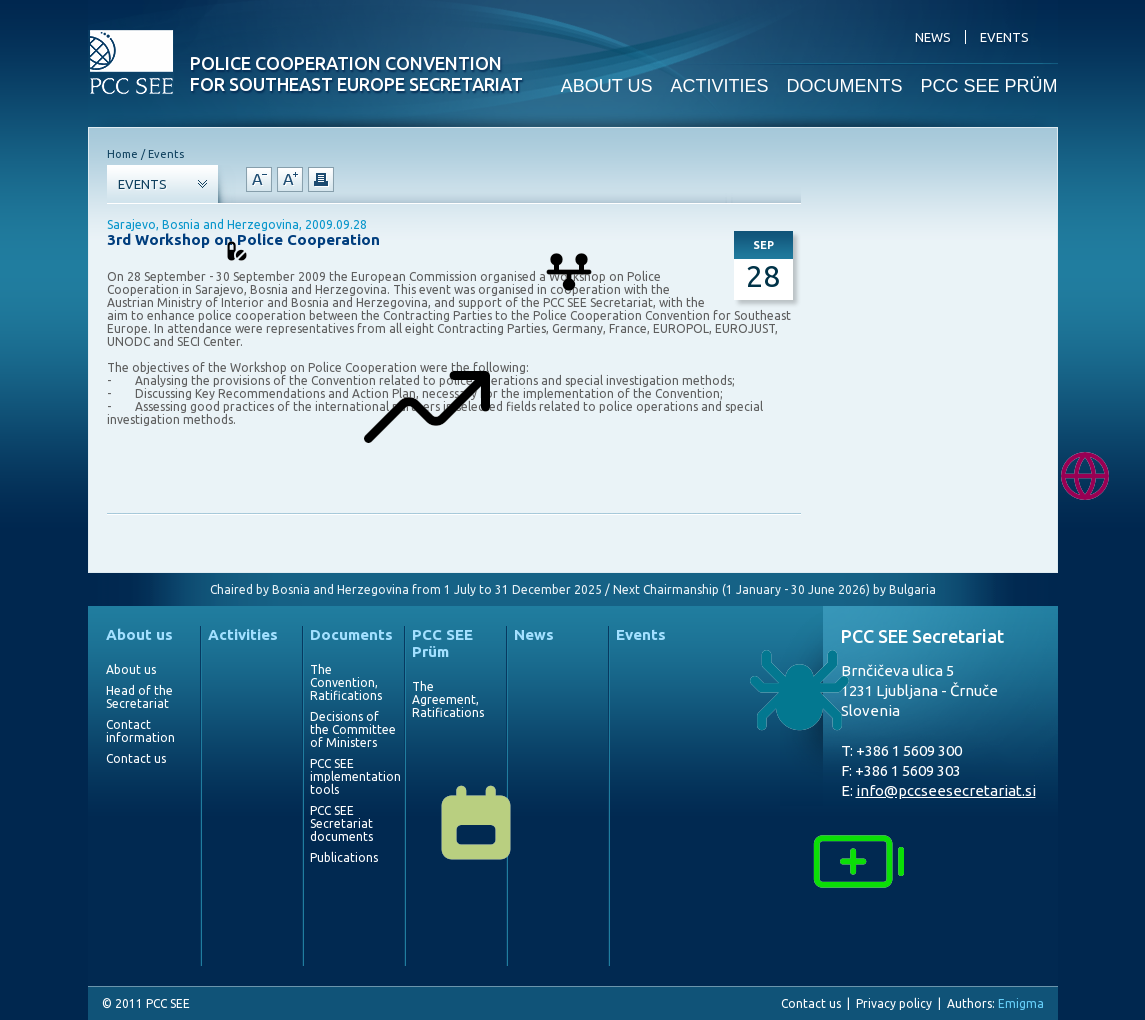 This screenshot has width=1145, height=1020. Describe the element at coordinates (569, 272) in the screenshot. I see `view timeline or chronological history` at that location.